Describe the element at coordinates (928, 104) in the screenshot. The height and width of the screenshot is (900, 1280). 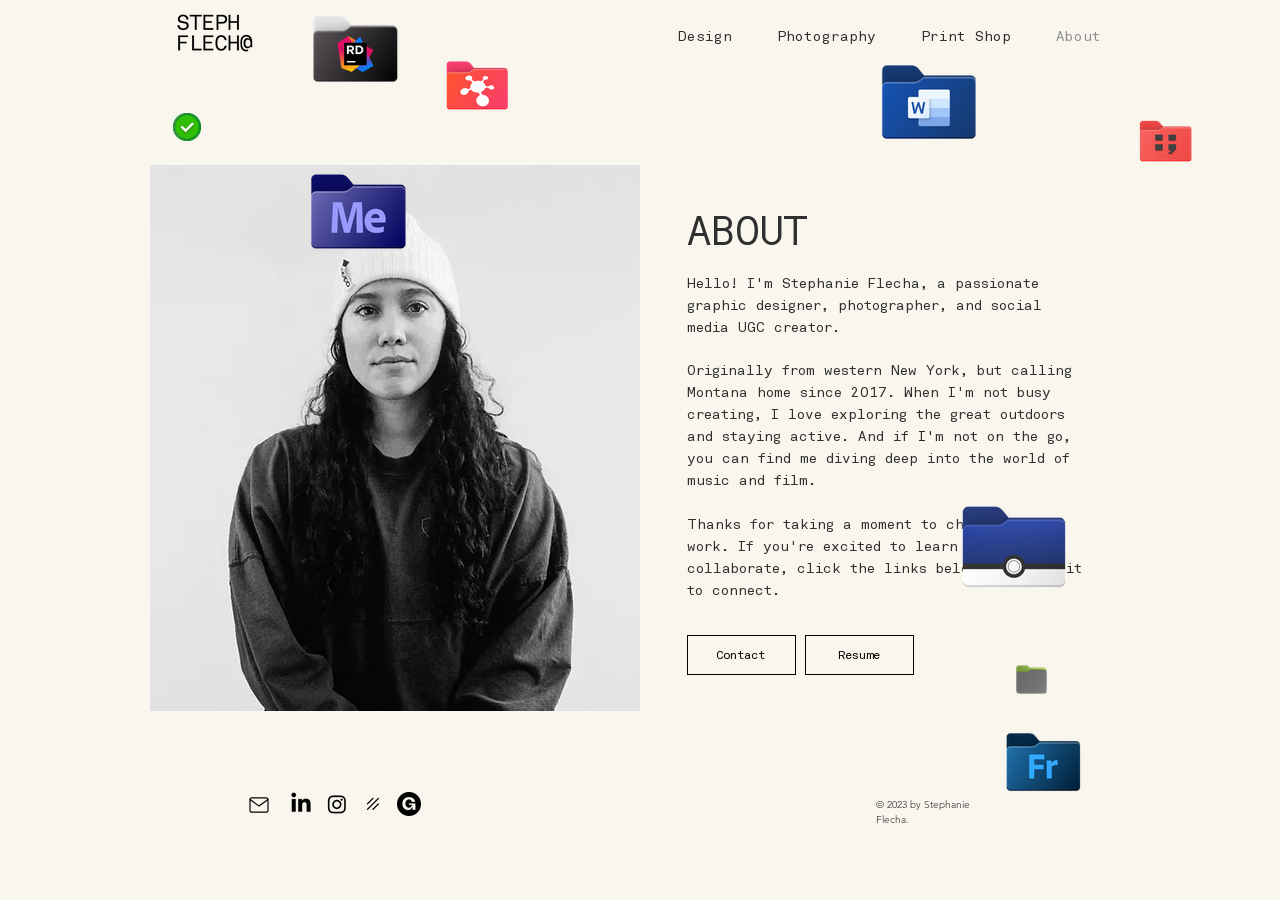
I see `open folder containing Microsoft Word documents` at that location.